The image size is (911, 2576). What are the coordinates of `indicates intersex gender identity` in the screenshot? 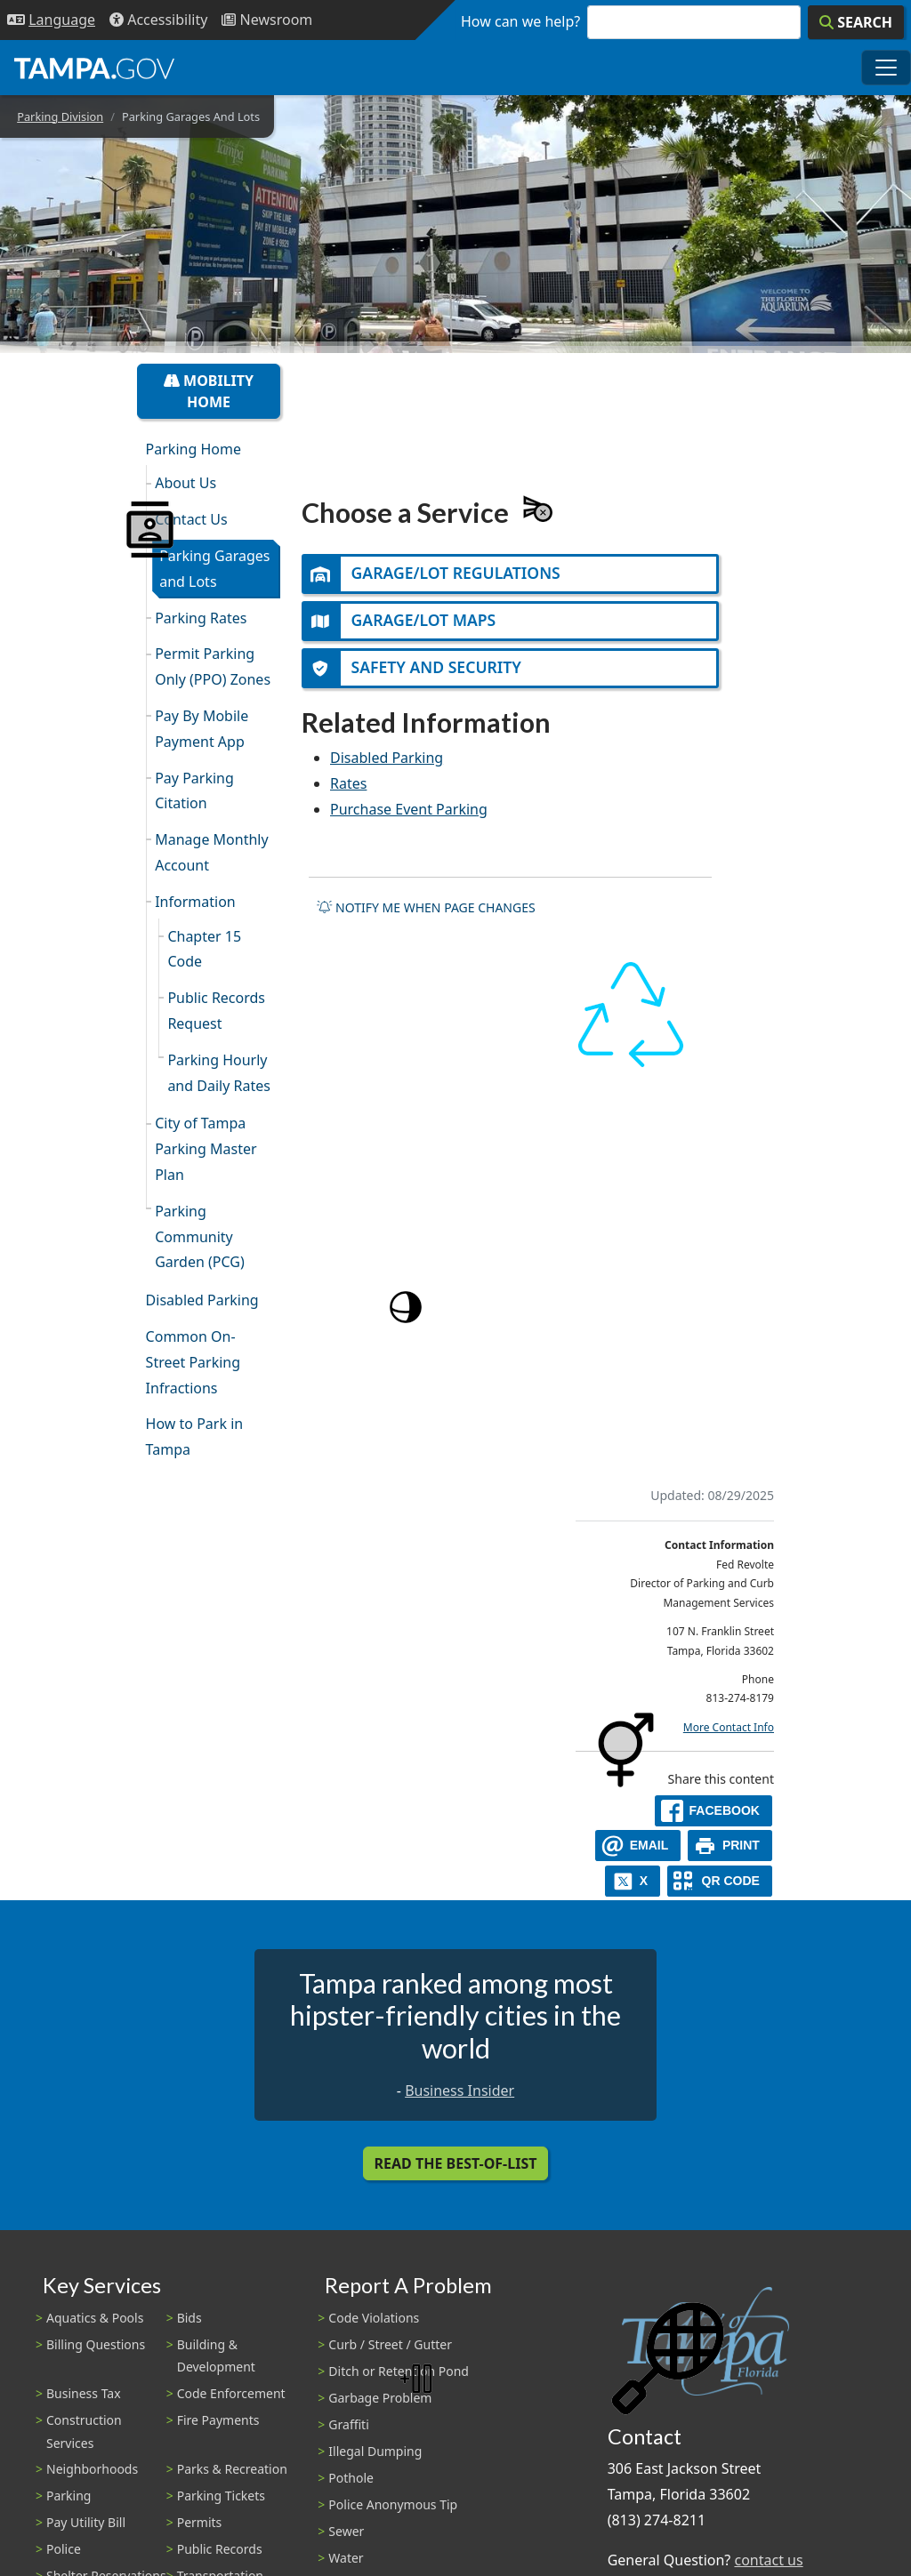 It's located at (623, 1748).